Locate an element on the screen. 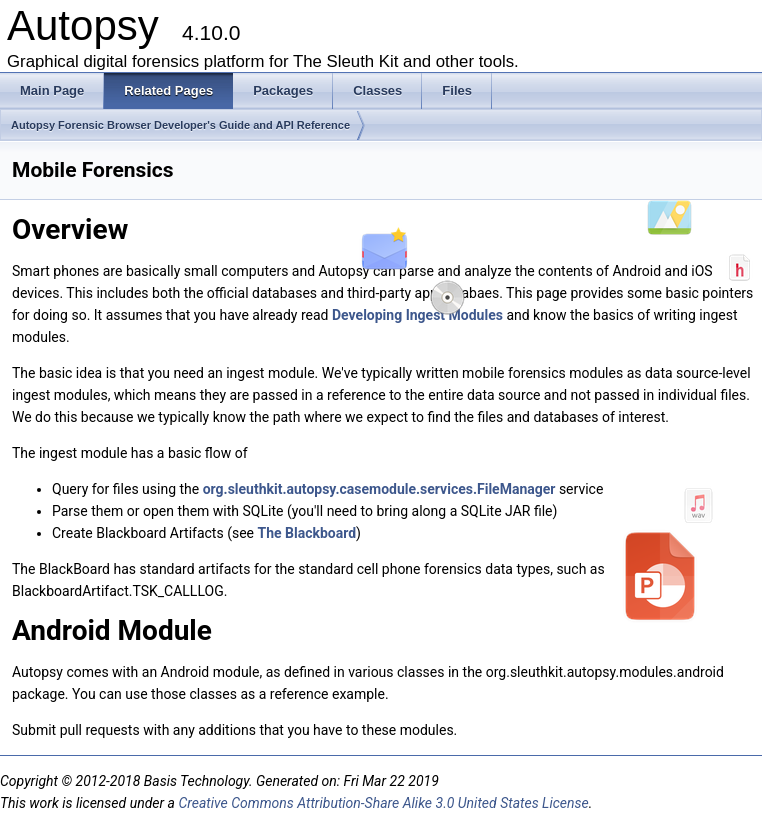  an audio file in wav format is located at coordinates (698, 505).